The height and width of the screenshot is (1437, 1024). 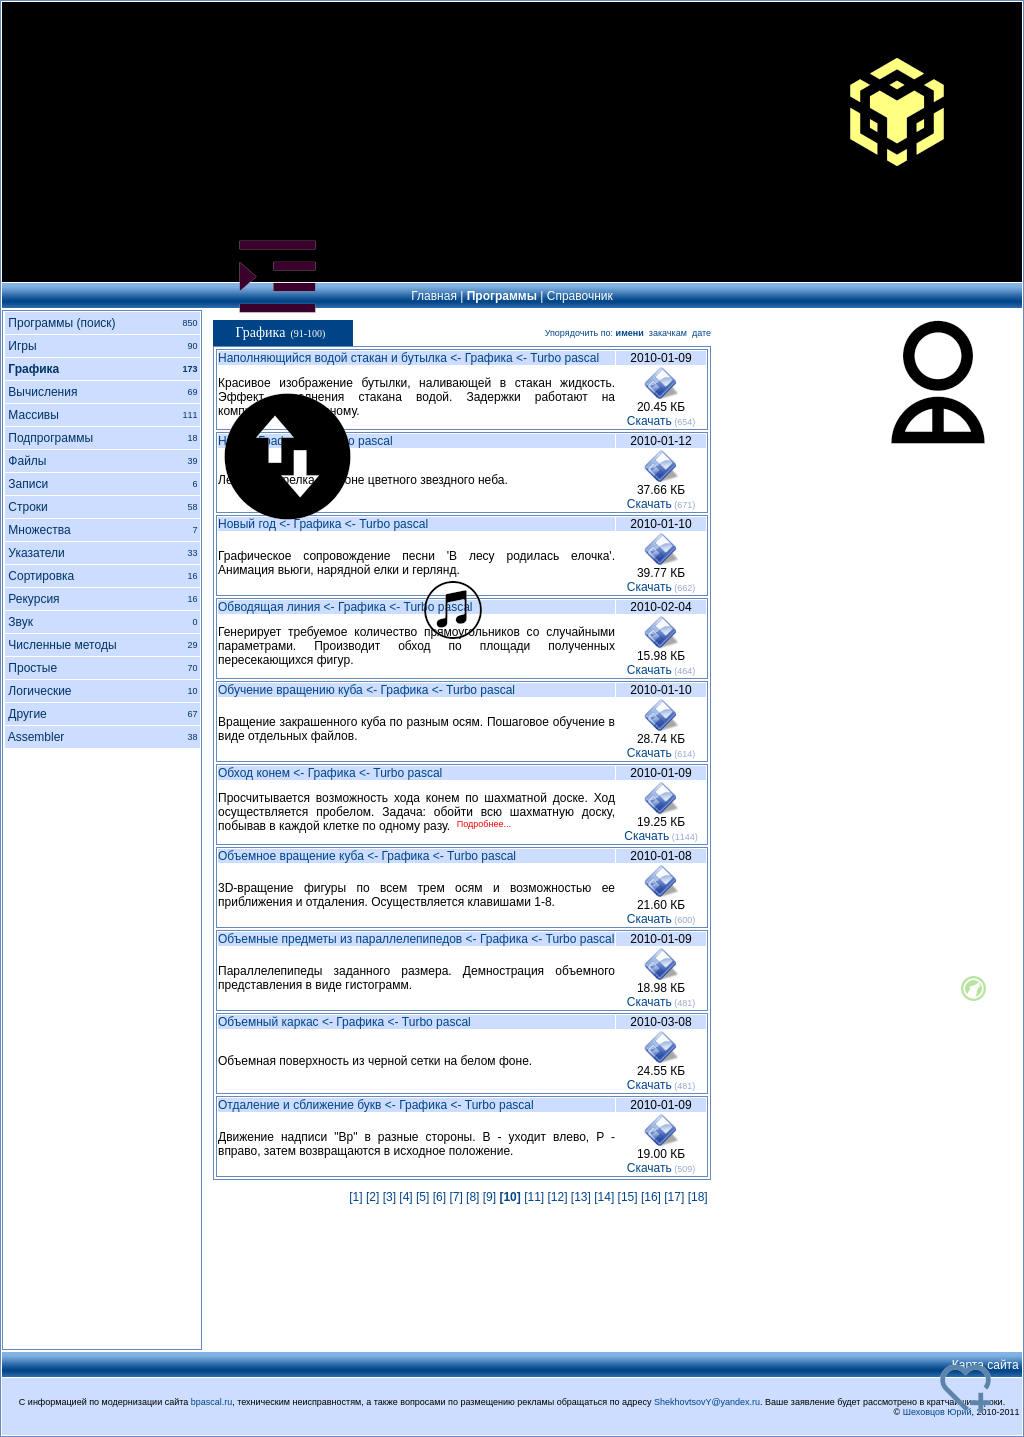 What do you see at coordinates (277, 274) in the screenshot?
I see `increase text indentation` at bounding box center [277, 274].